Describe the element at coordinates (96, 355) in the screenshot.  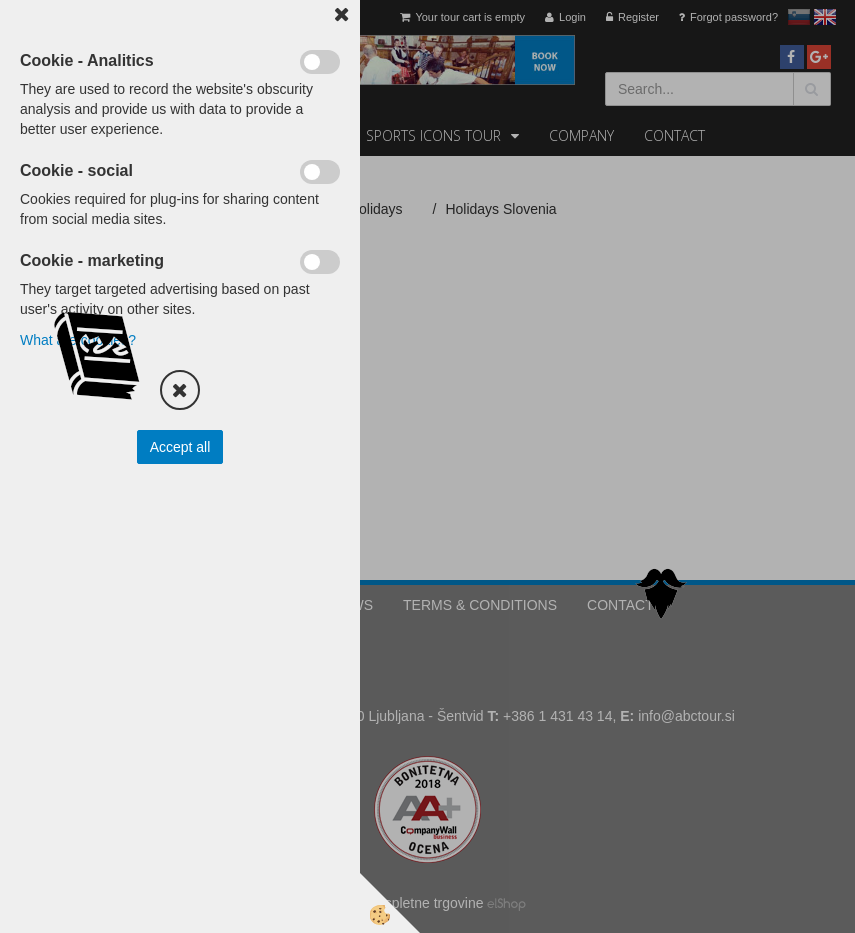
I see `view your library or book collection` at that location.